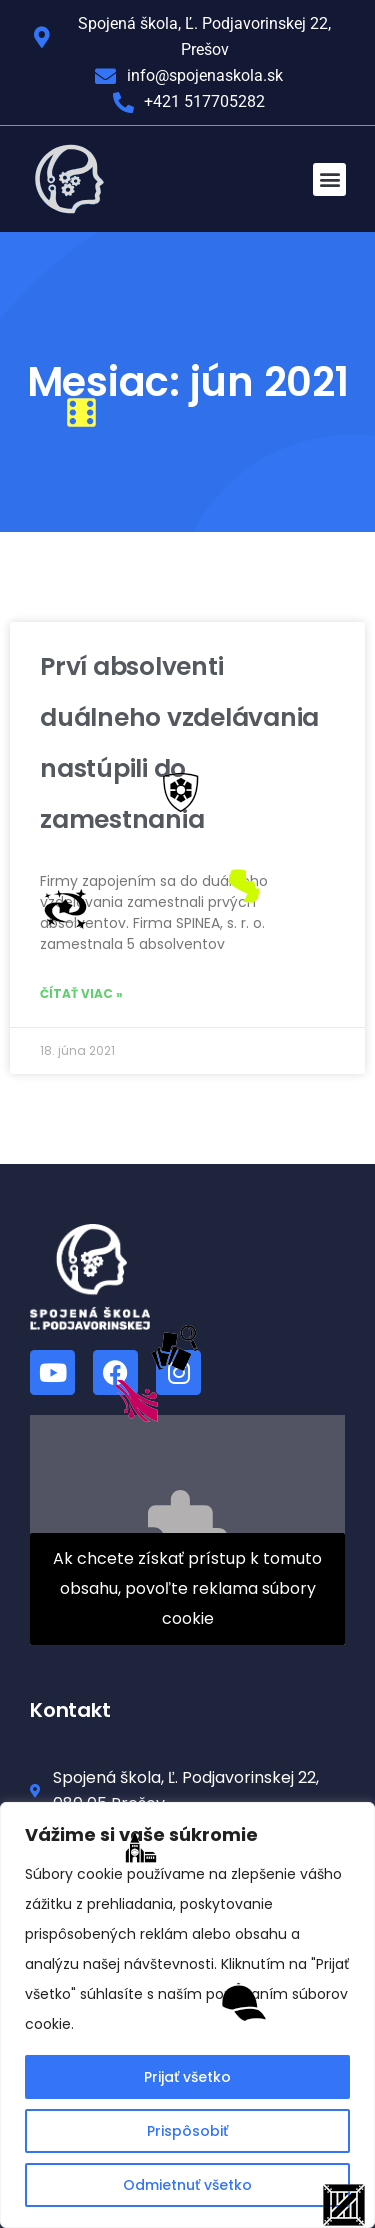 The width and height of the screenshot is (375, 2228). What do you see at coordinates (344, 2205) in the screenshot?
I see `open inventory or storage` at bounding box center [344, 2205].